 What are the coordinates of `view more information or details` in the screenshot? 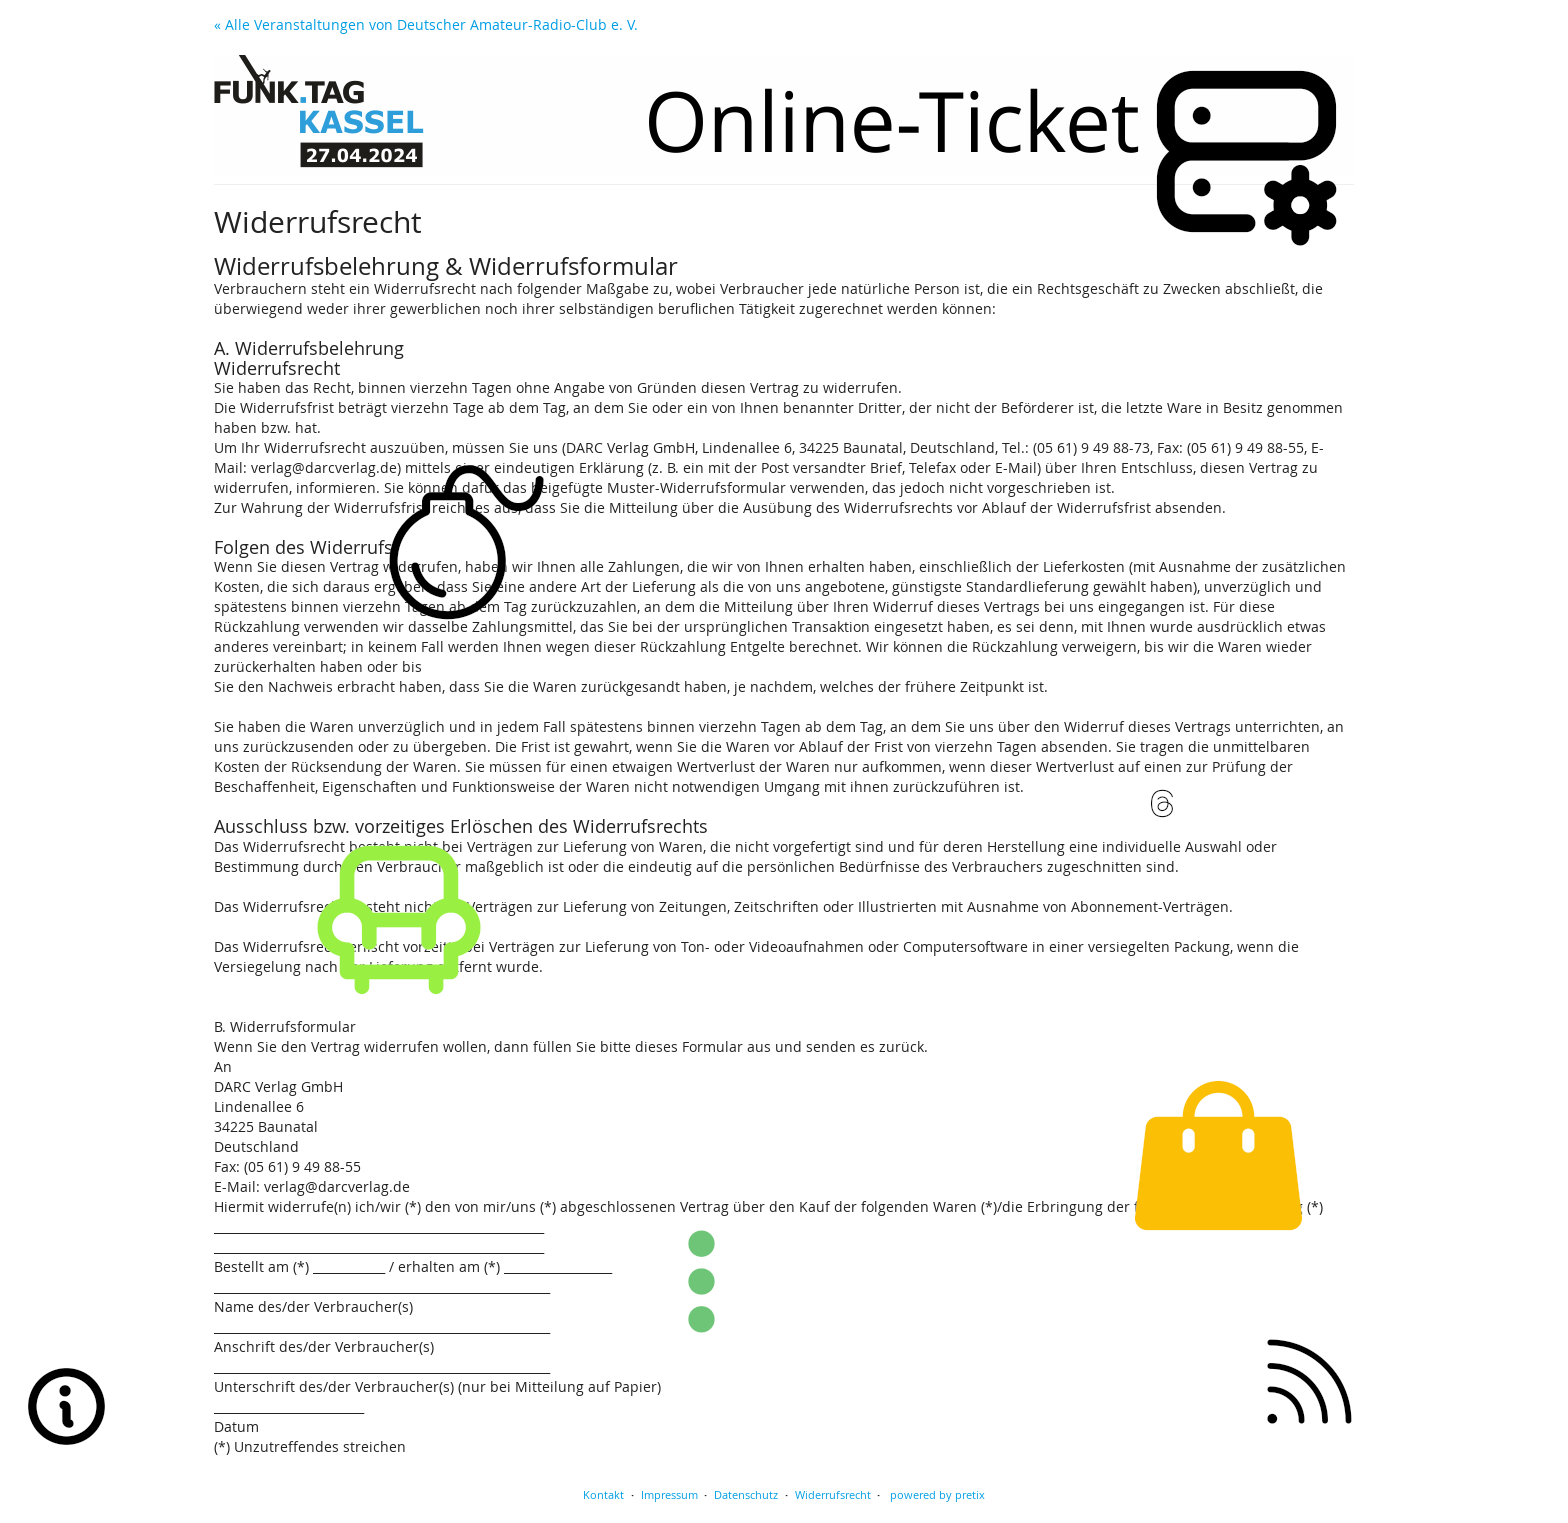 It's located at (66, 1406).